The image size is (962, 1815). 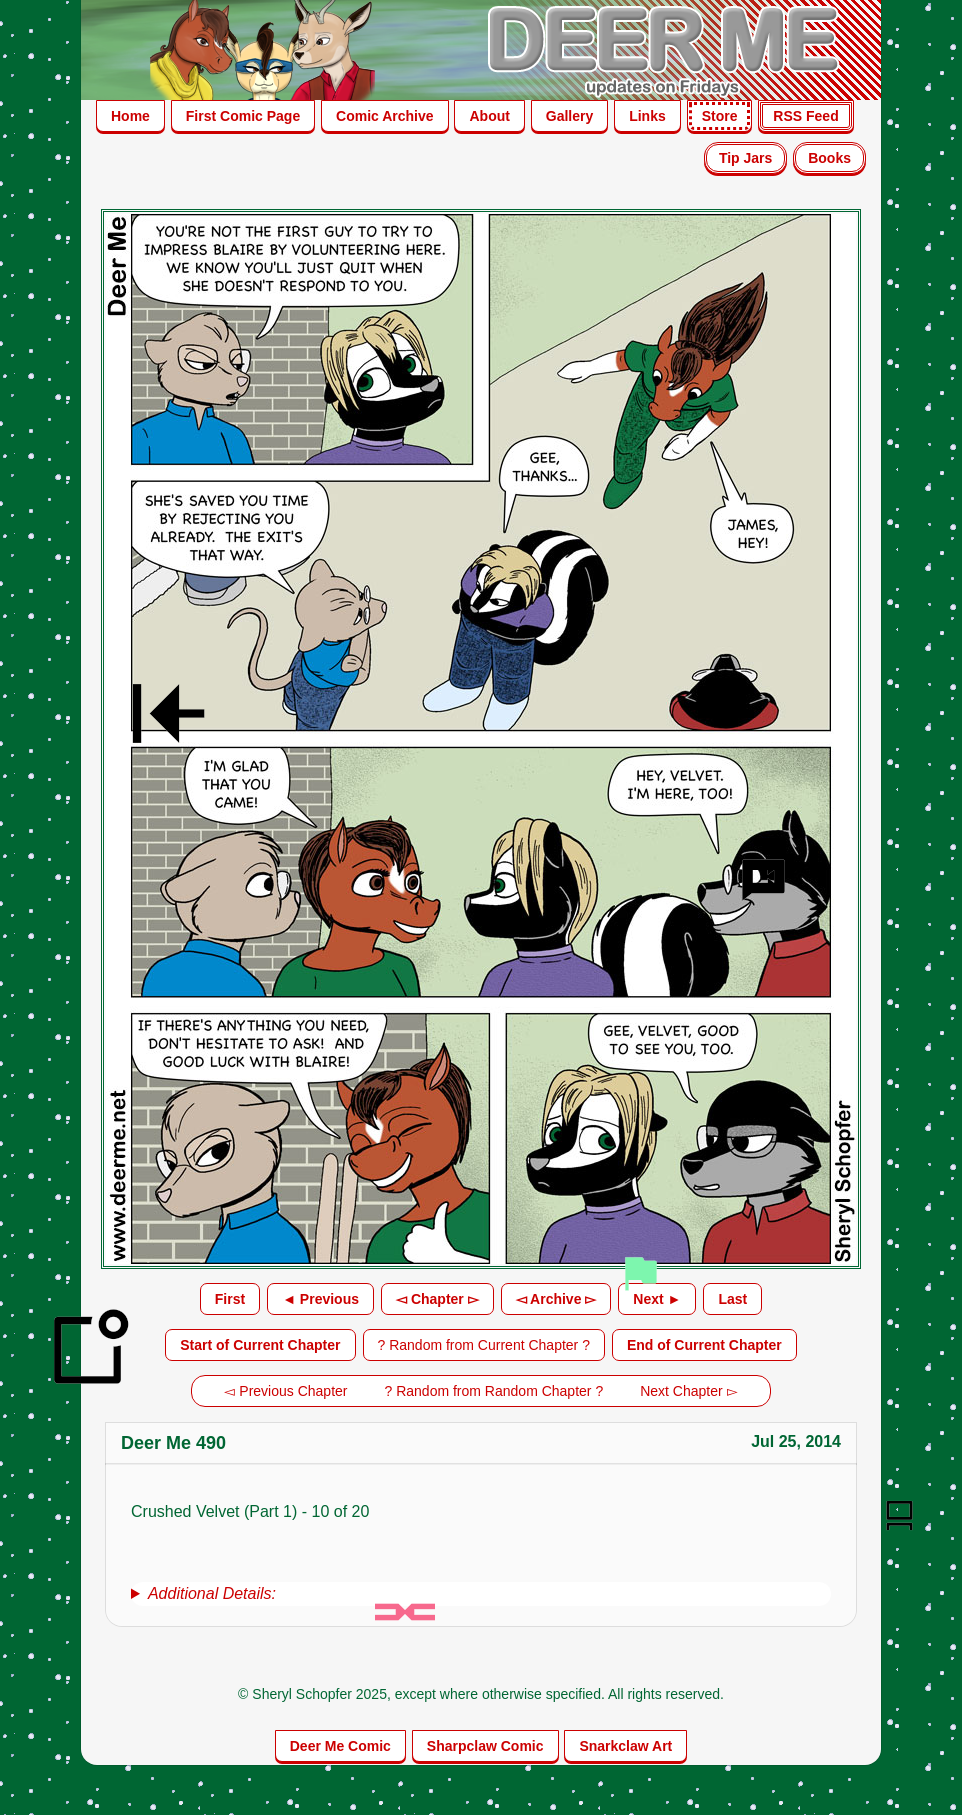 I want to click on dacia brand logo, so click(x=405, y=1612).